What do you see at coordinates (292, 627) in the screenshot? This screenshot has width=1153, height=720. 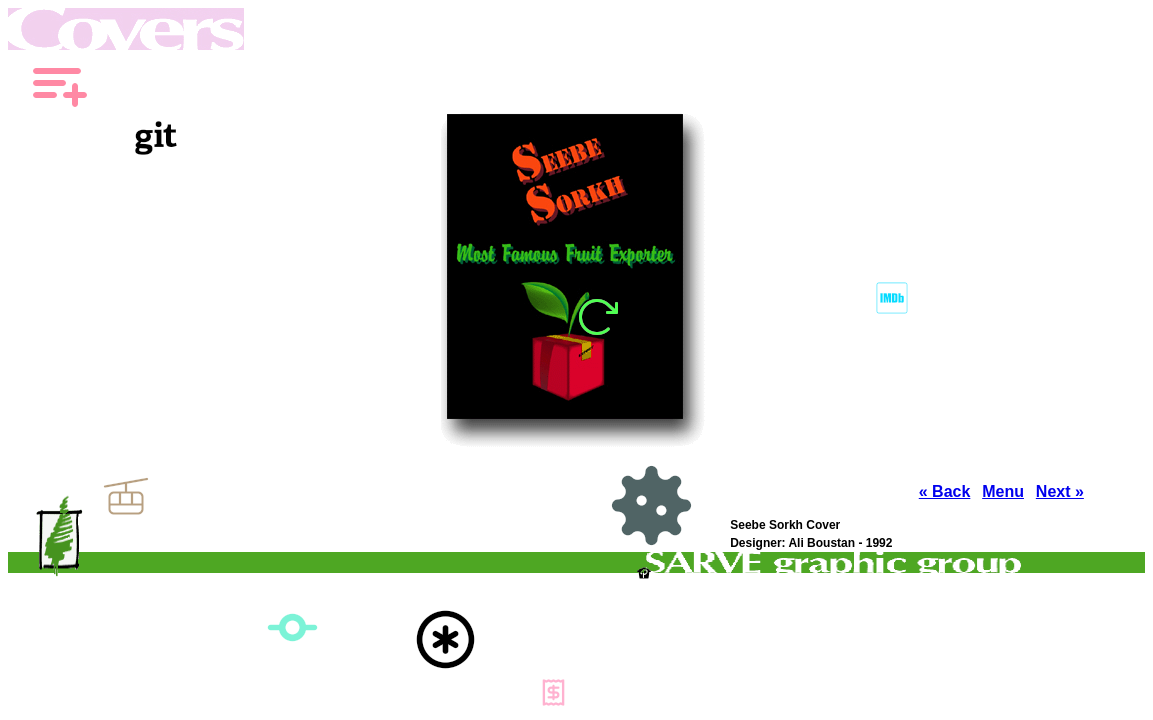 I see `view commit history` at bounding box center [292, 627].